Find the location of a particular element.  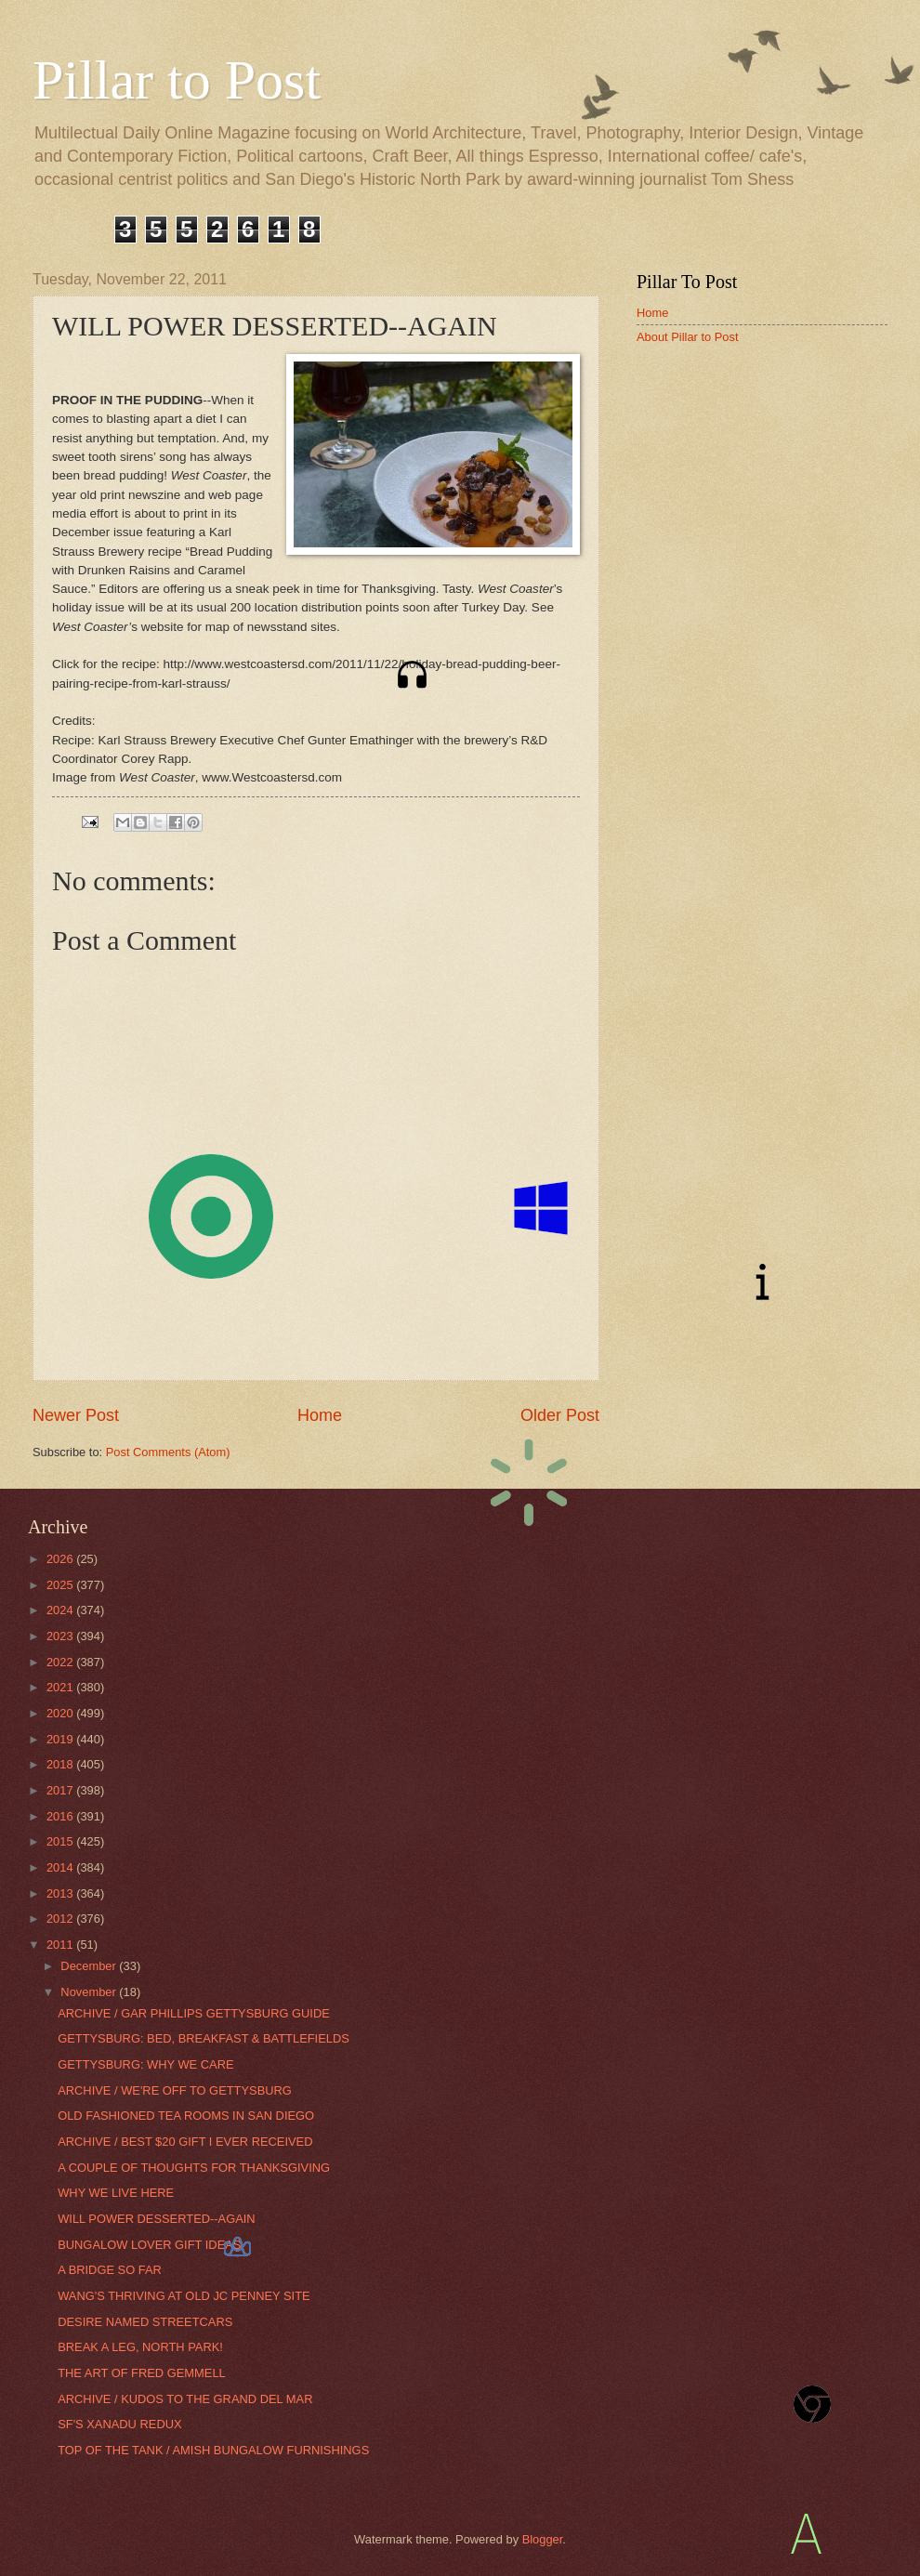

loading content in progress is located at coordinates (529, 1482).